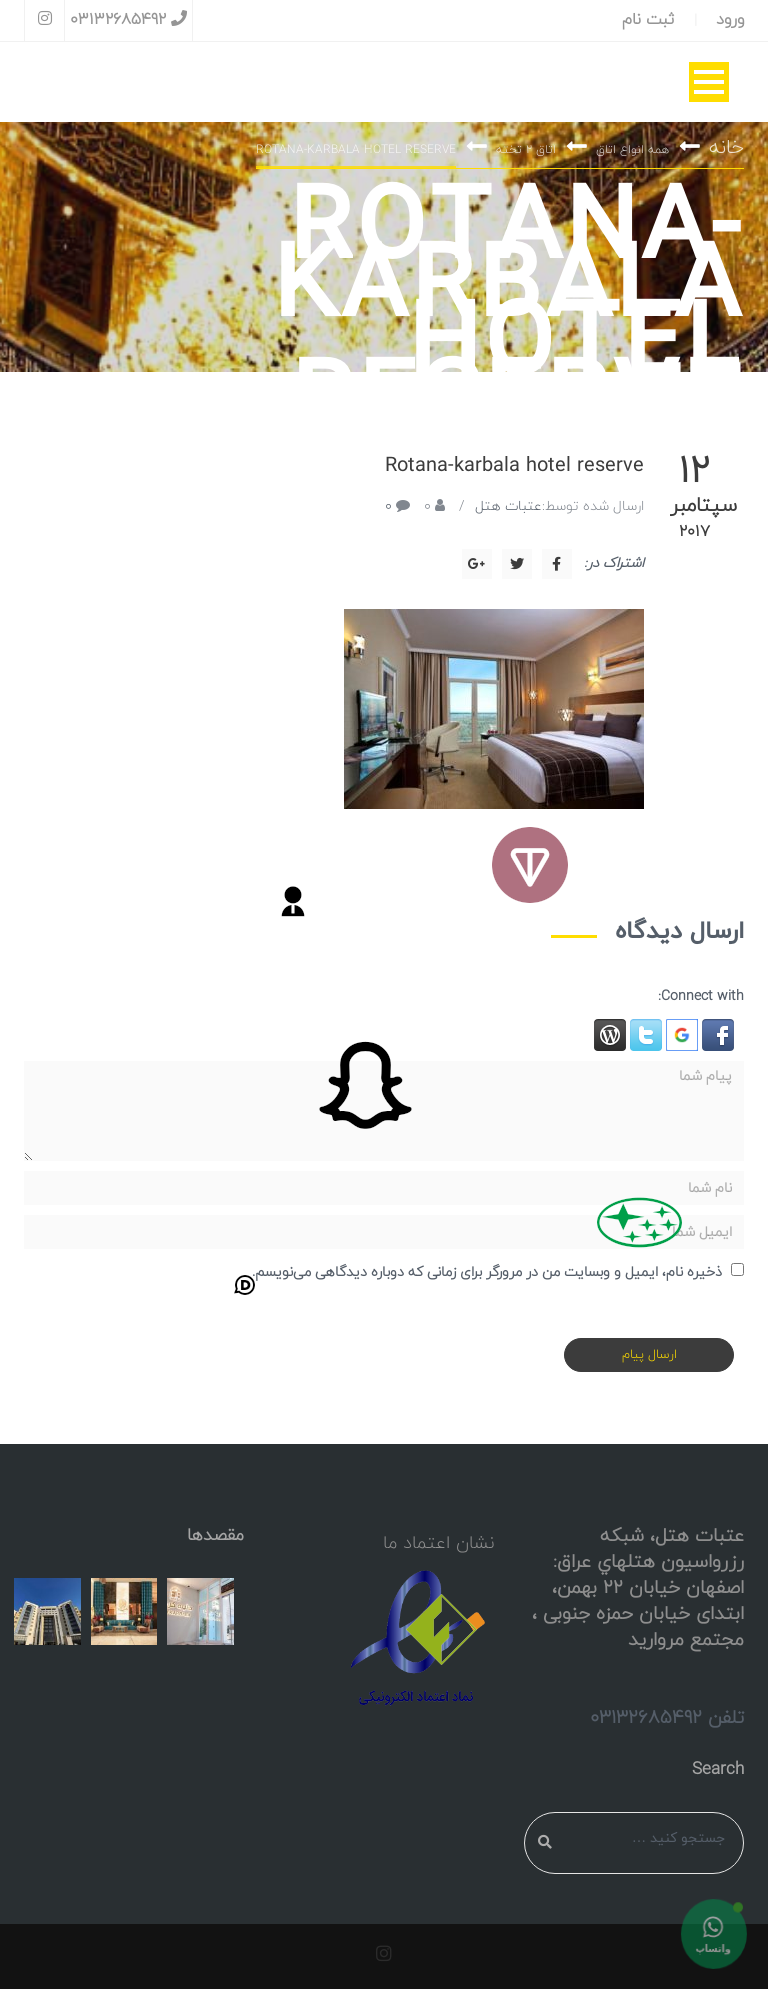  What do you see at coordinates (639, 1222) in the screenshot?
I see `Subaru brand logo` at bounding box center [639, 1222].